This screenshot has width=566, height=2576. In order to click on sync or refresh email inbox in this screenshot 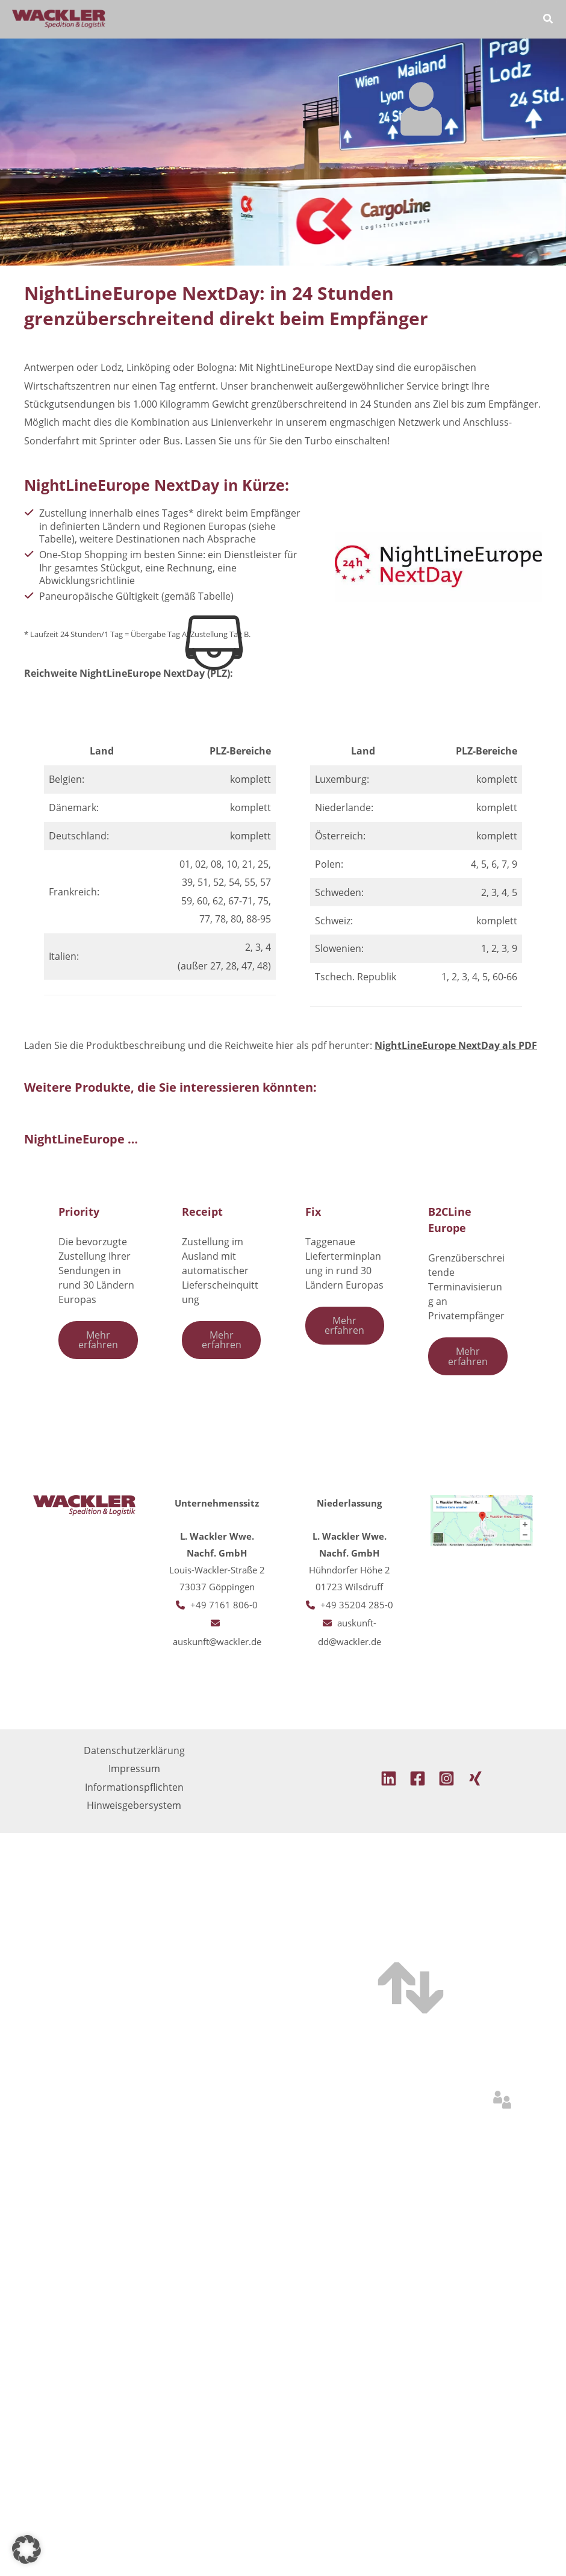, I will do `click(411, 1990)`.